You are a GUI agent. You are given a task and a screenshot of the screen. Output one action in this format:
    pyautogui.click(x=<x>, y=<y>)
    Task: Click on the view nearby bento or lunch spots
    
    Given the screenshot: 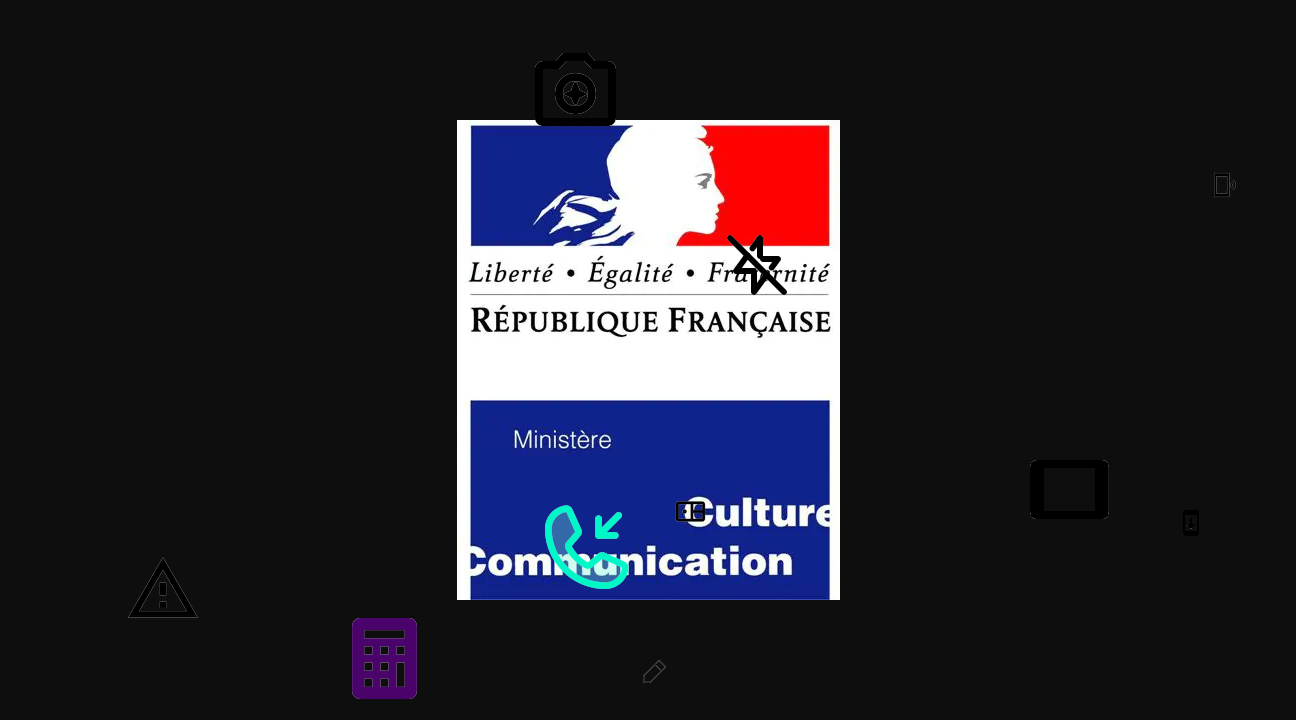 What is the action you would take?
    pyautogui.click(x=690, y=511)
    